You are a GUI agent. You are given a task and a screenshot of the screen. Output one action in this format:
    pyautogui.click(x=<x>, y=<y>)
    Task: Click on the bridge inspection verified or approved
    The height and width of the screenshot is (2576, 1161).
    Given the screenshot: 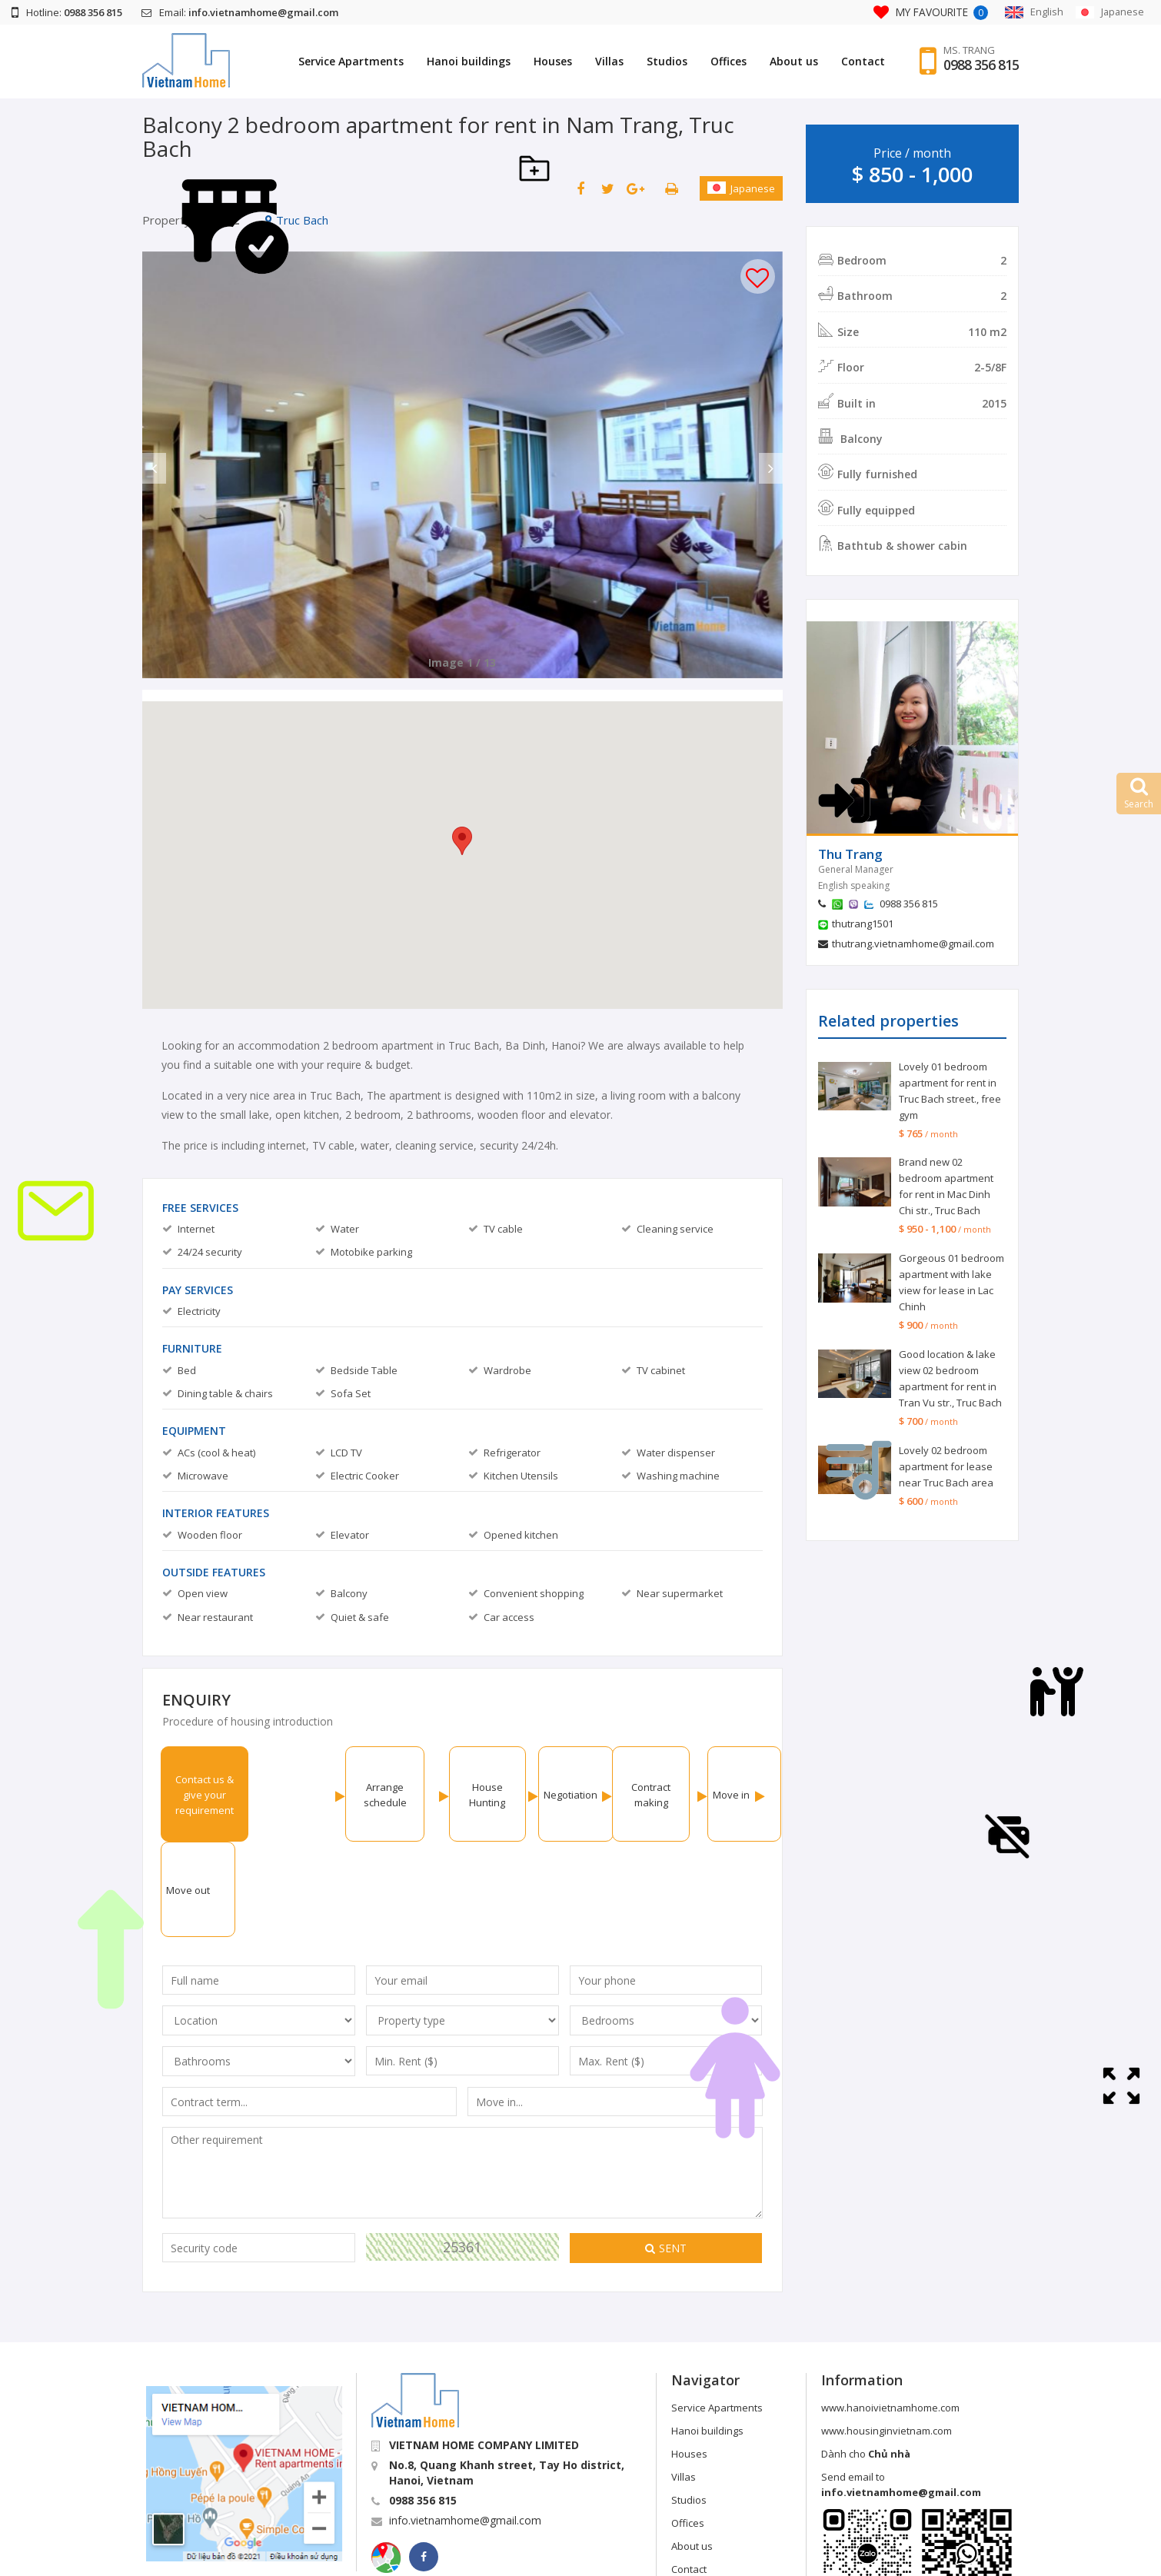 What is the action you would take?
    pyautogui.click(x=235, y=221)
    